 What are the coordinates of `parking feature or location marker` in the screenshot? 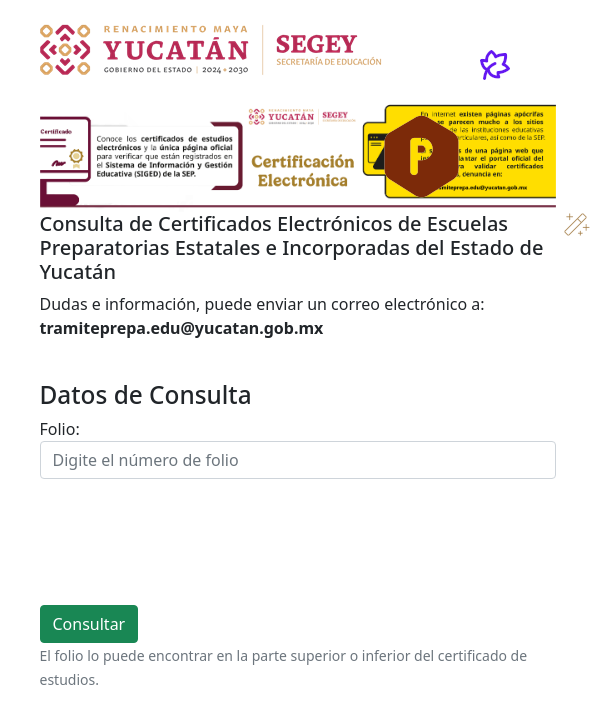 It's located at (421, 156).